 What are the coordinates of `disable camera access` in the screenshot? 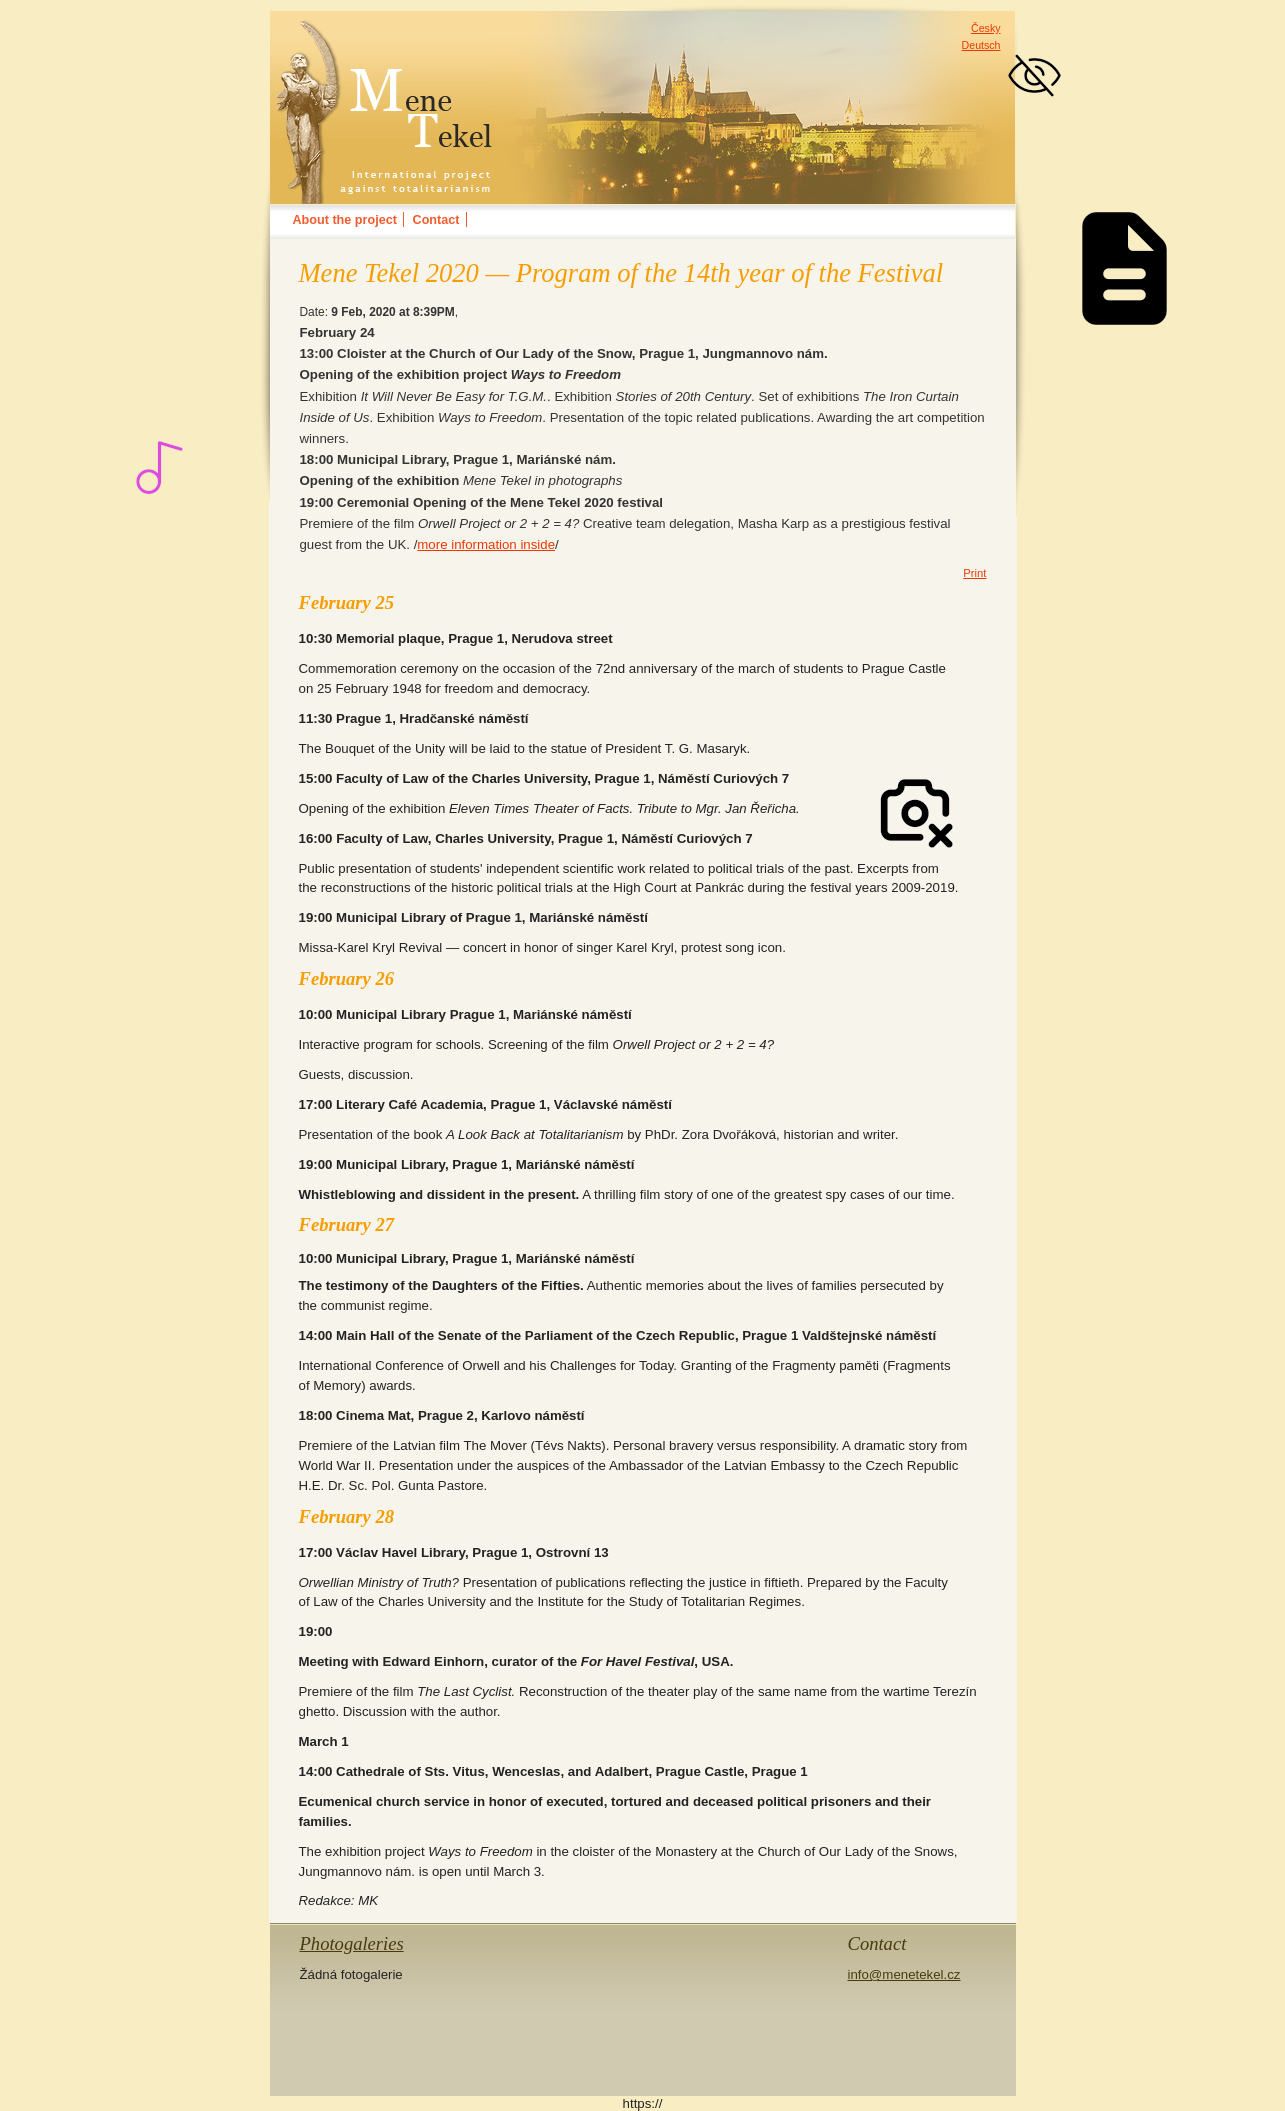 It's located at (915, 810).